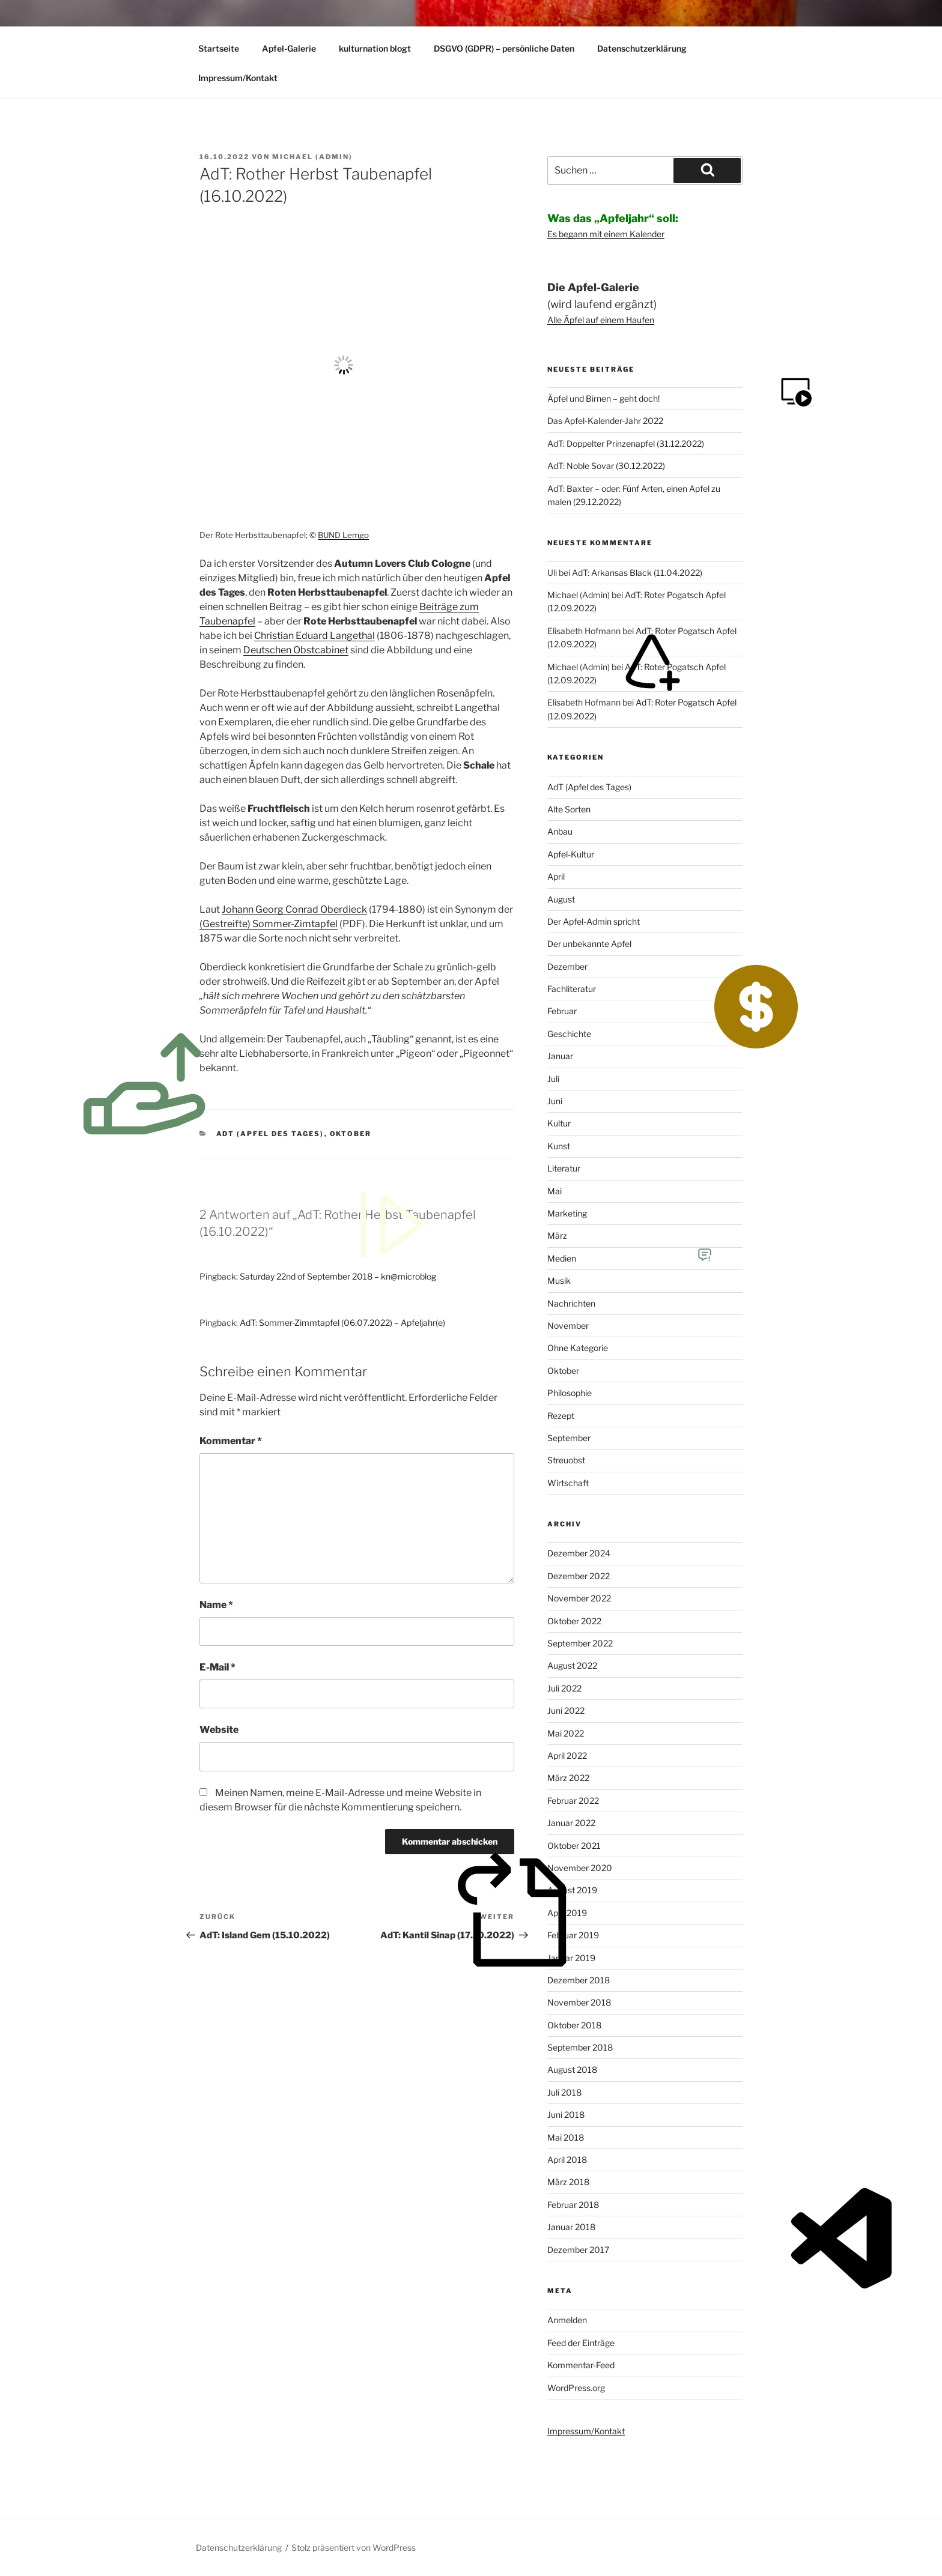 The height and width of the screenshot is (2576, 942). Describe the element at coordinates (705, 1254) in the screenshot. I see `message requires attention or action` at that location.